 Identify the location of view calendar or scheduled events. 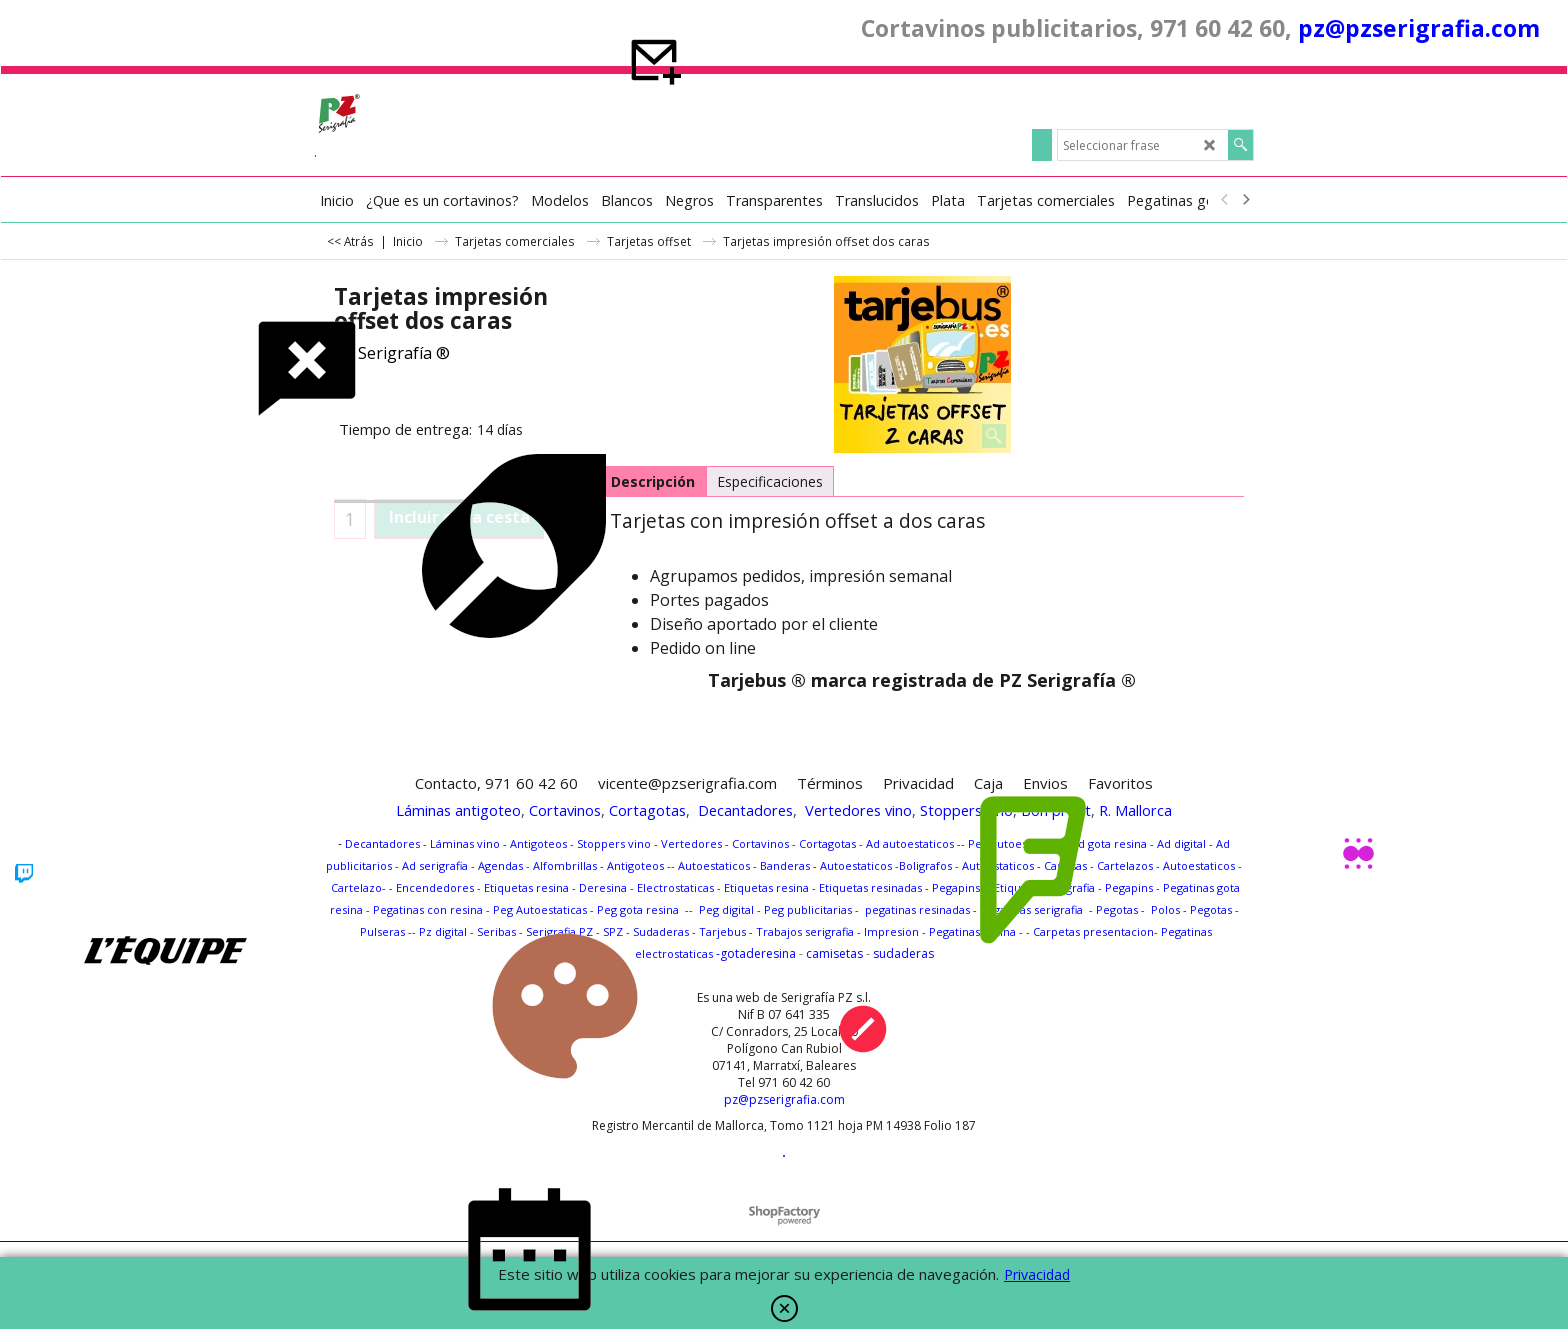
(529, 1255).